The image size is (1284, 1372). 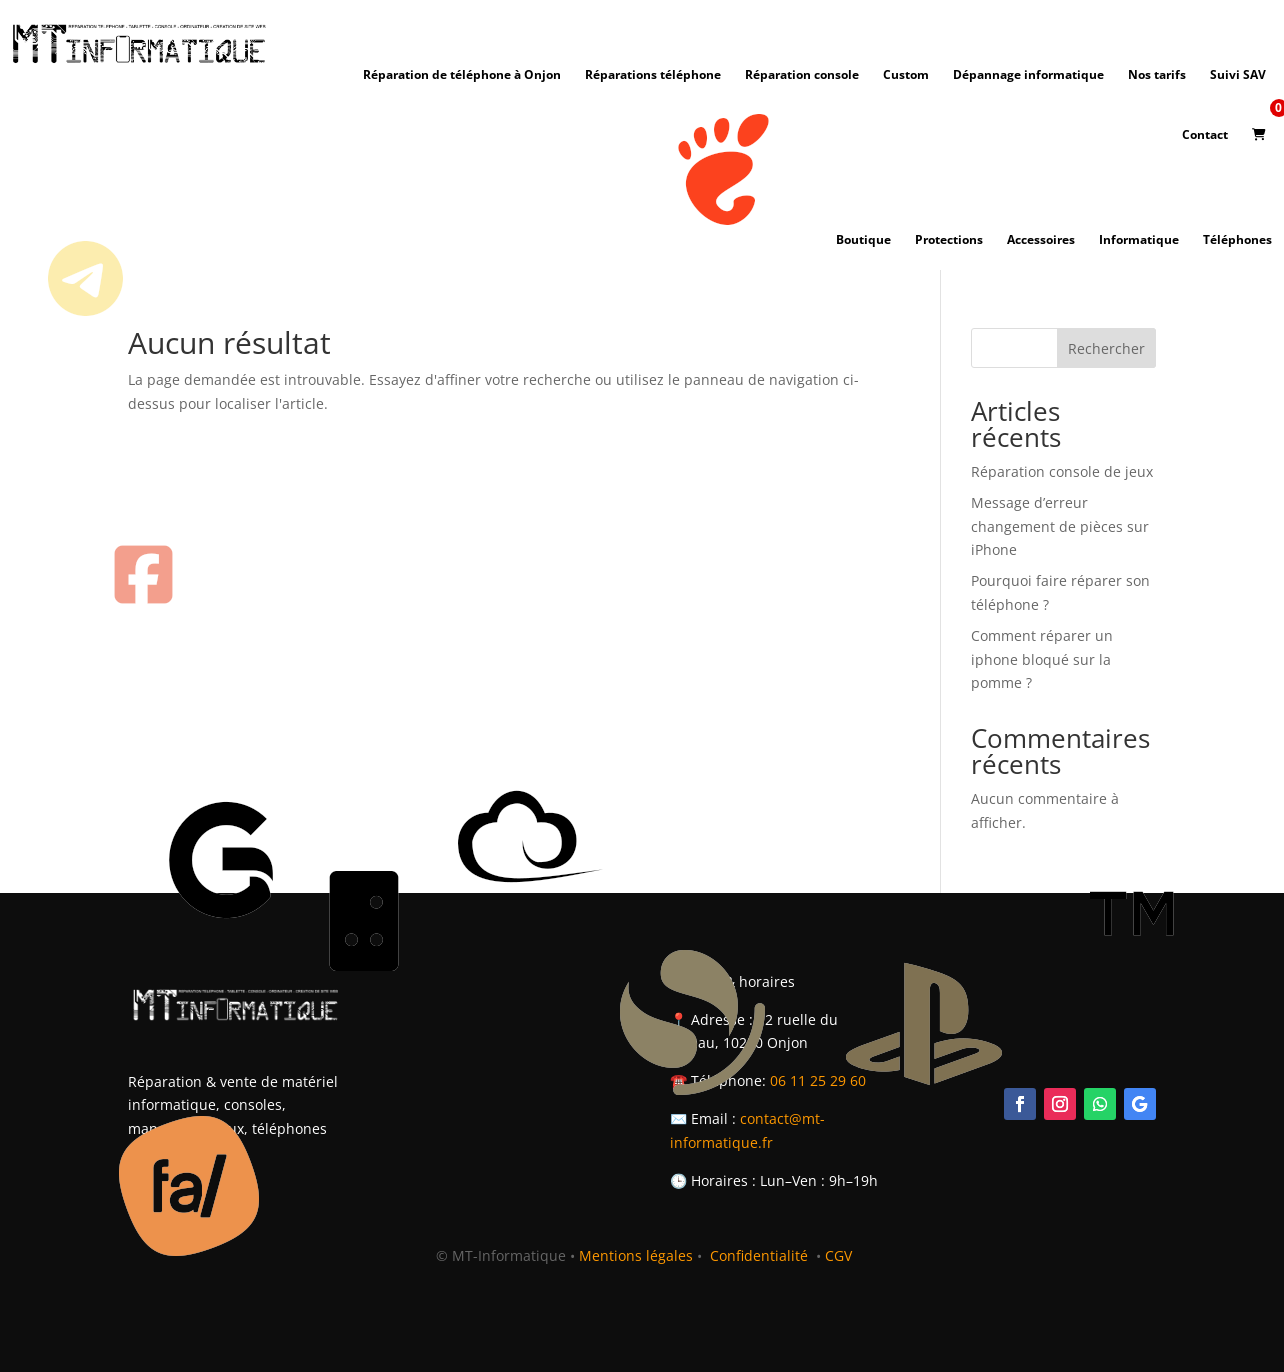 I want to click on playstation brand logo, so click(x=924, y=1024).